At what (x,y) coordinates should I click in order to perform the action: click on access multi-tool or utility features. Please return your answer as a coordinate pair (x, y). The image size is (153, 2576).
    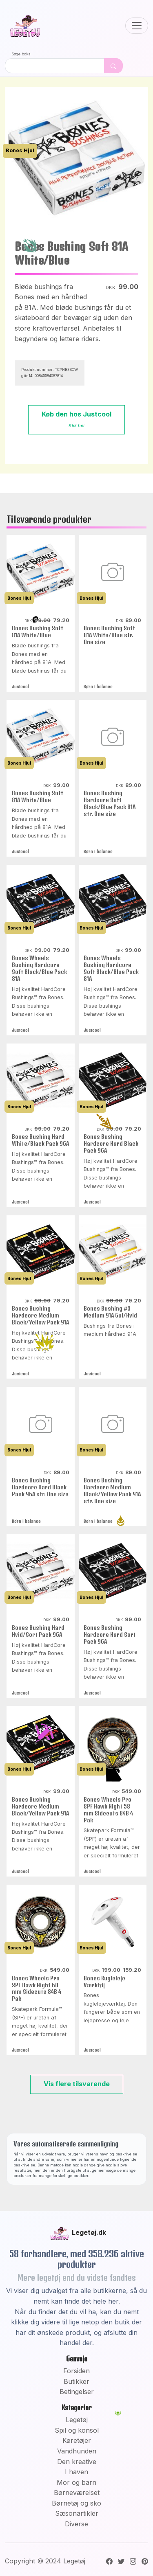
    Looking at the image, I should click on (44, 1733).